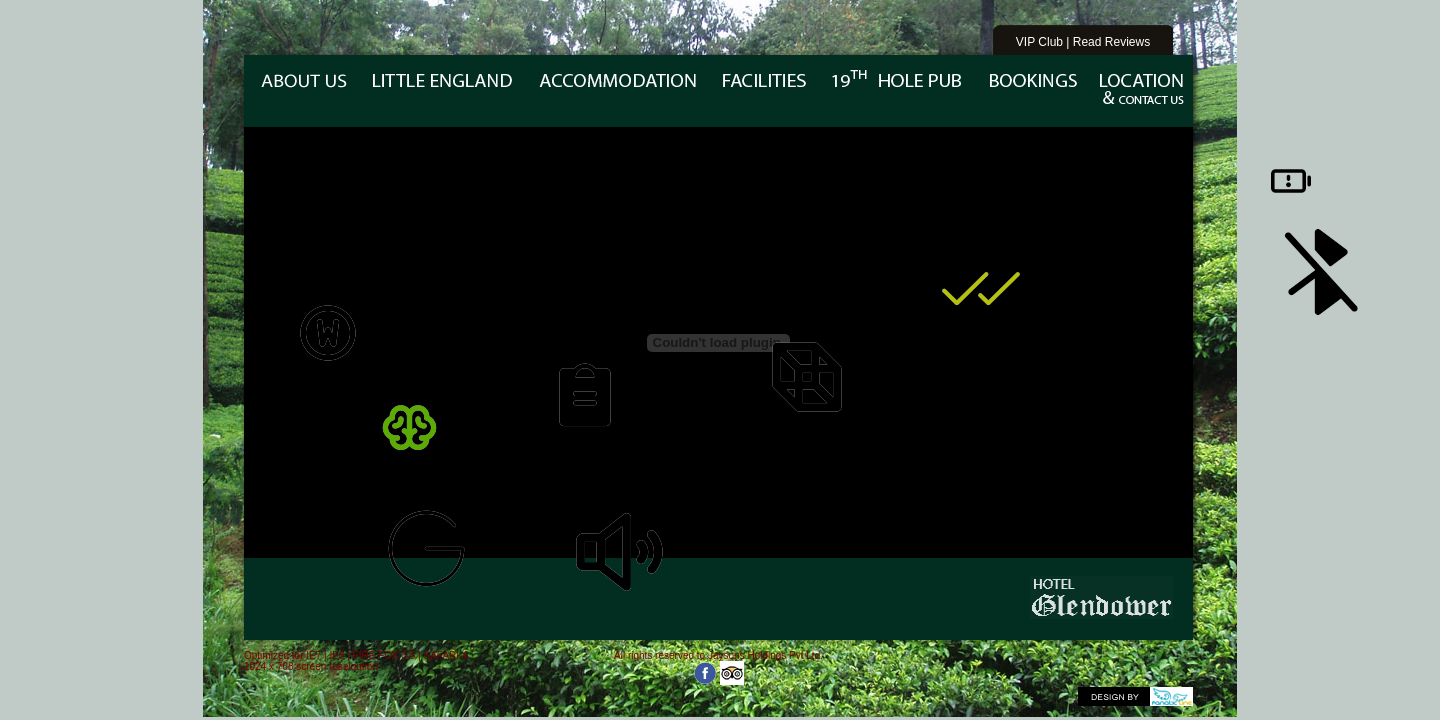 The height and width of the screenshot is (720, 1440). Describe the element at coordinates (328, 333) in the screenshot. I see `access Wikipedia or wiki-related content` at that location.